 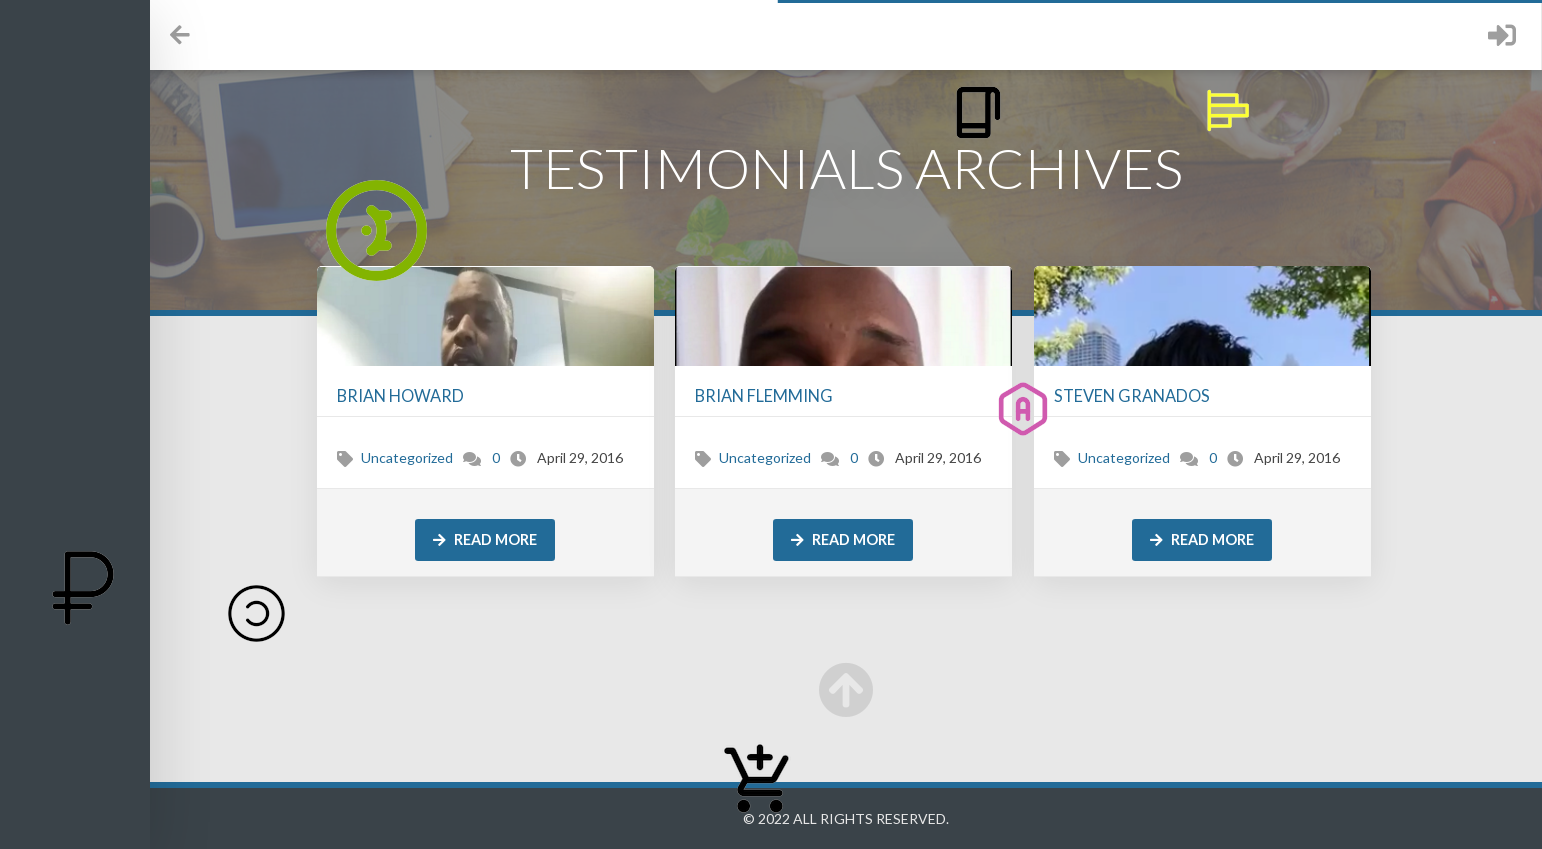 What do you see at coordinates (376, 230) in the screenshot?
I see `mantine UI library logo` at bounding box center [376, 230].